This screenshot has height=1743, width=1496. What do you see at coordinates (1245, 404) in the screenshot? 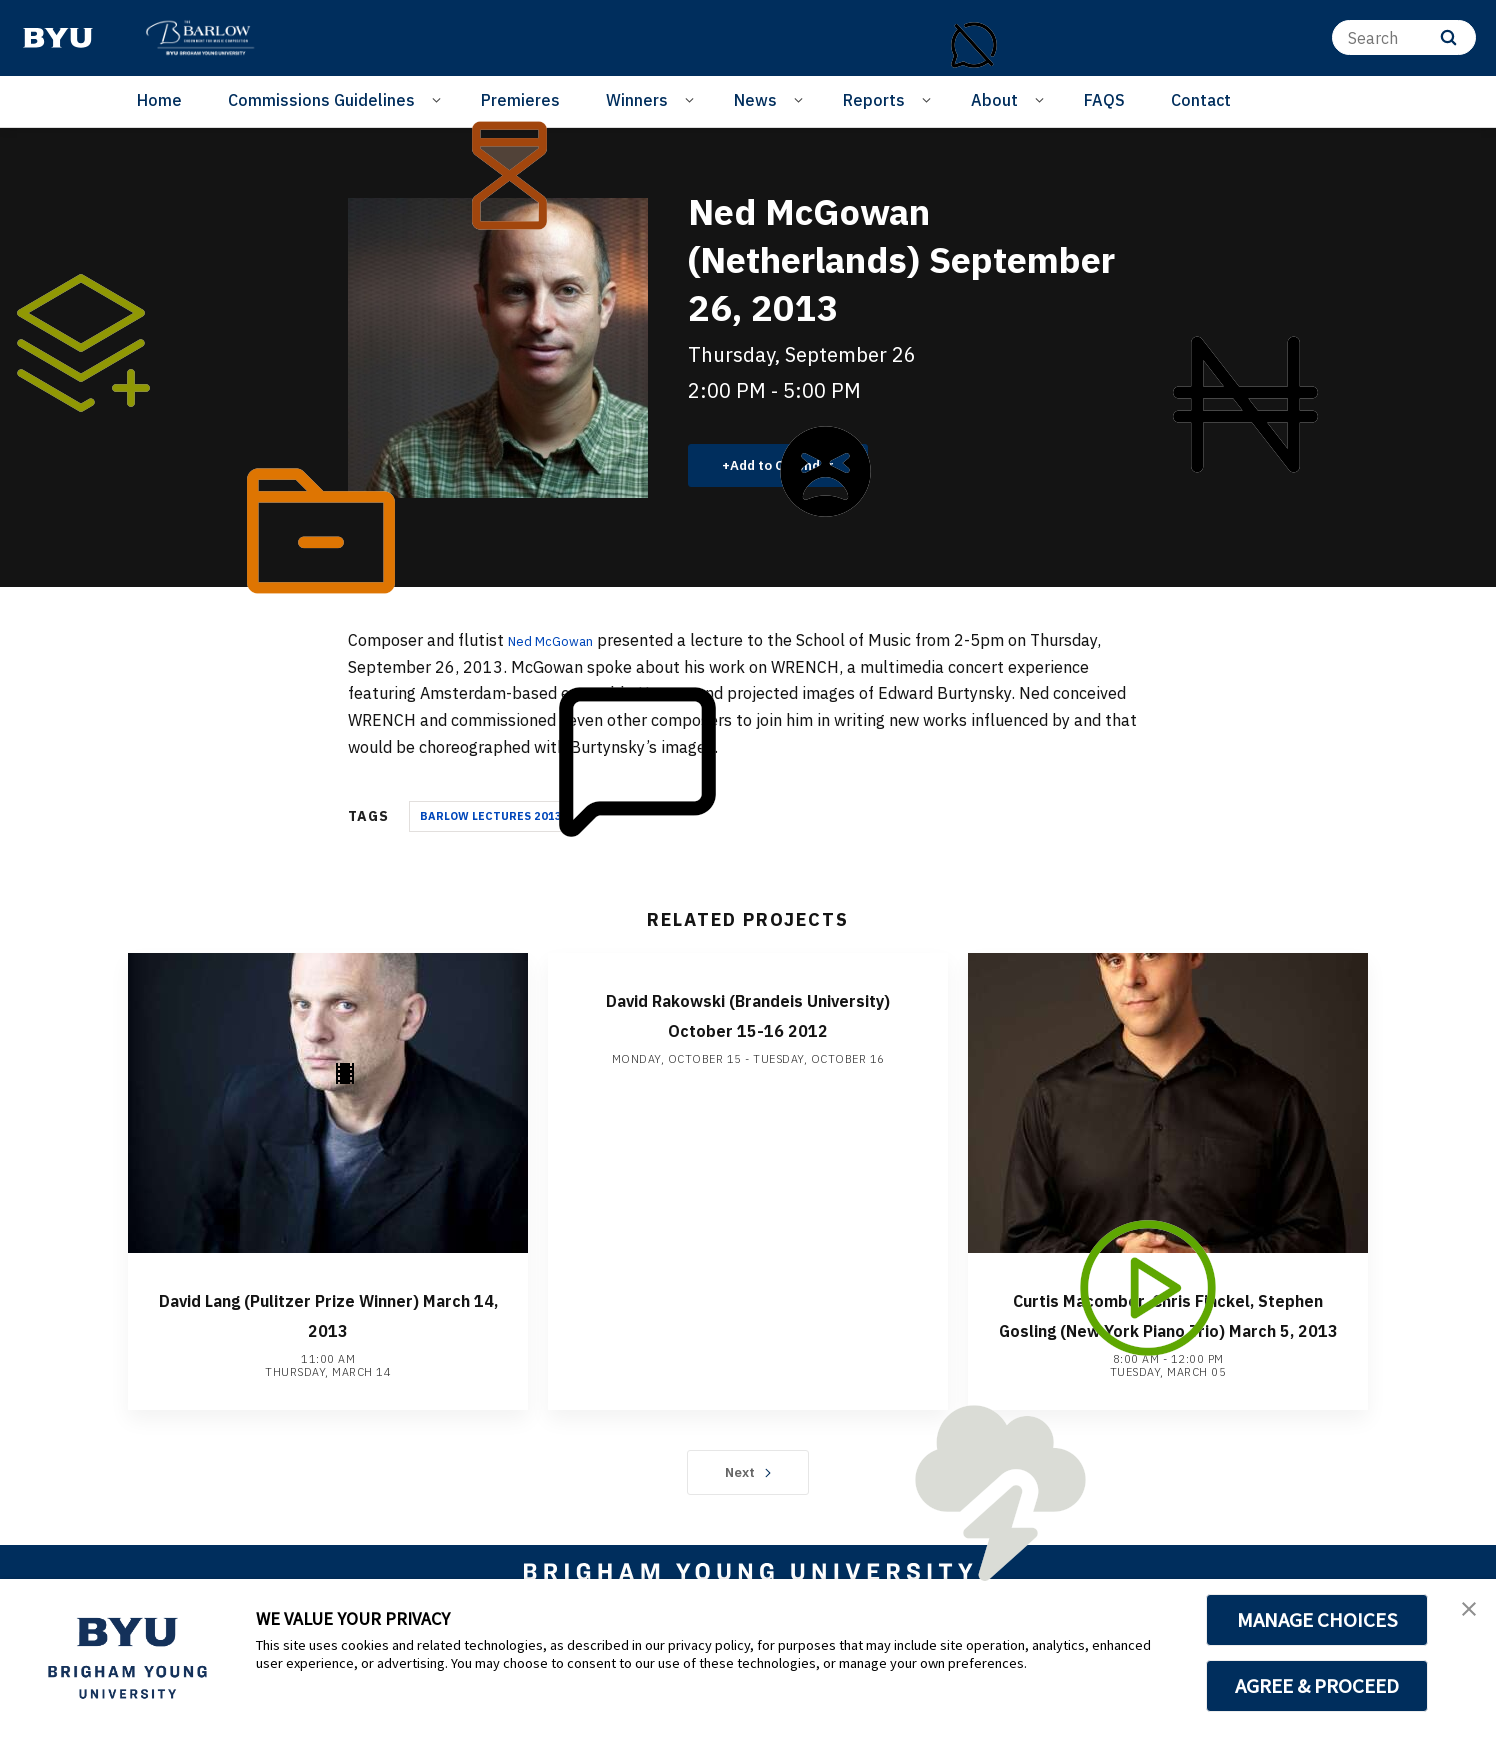
I see `nigerian naira currency symbol` at bounding box center [1245, 404].